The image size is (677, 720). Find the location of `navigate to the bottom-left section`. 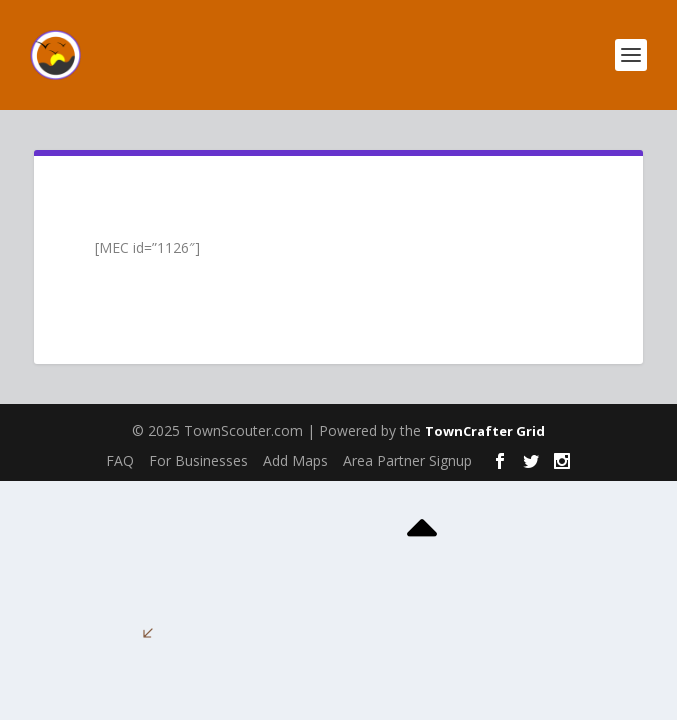

navigate to the bottom-left section is located at coordinates (148, 633).